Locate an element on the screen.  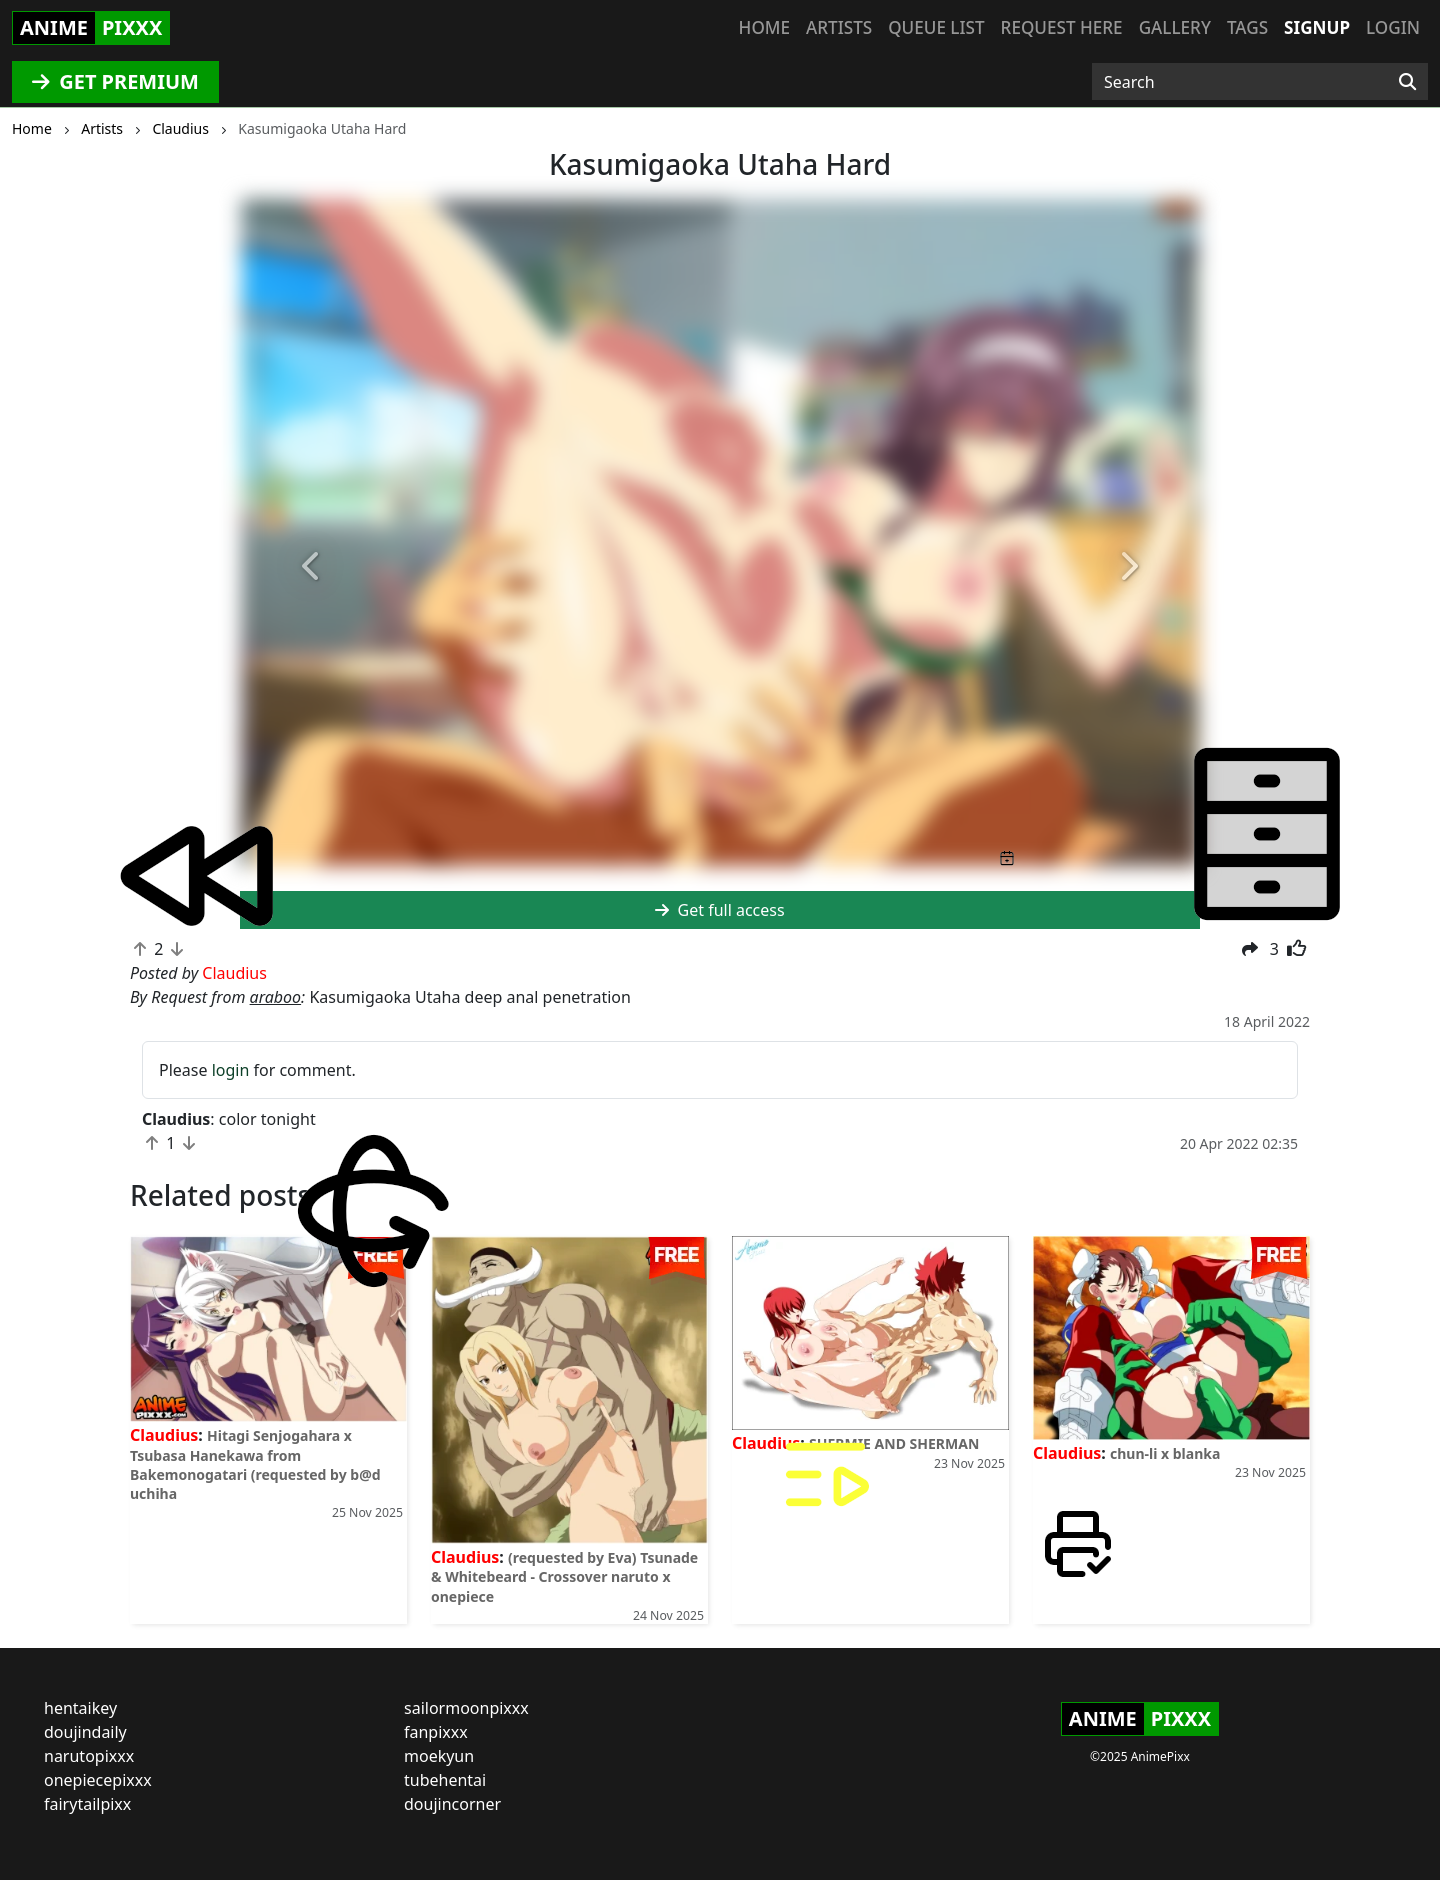
browse furniture or home decor items is located at coordinates (1267, 834).